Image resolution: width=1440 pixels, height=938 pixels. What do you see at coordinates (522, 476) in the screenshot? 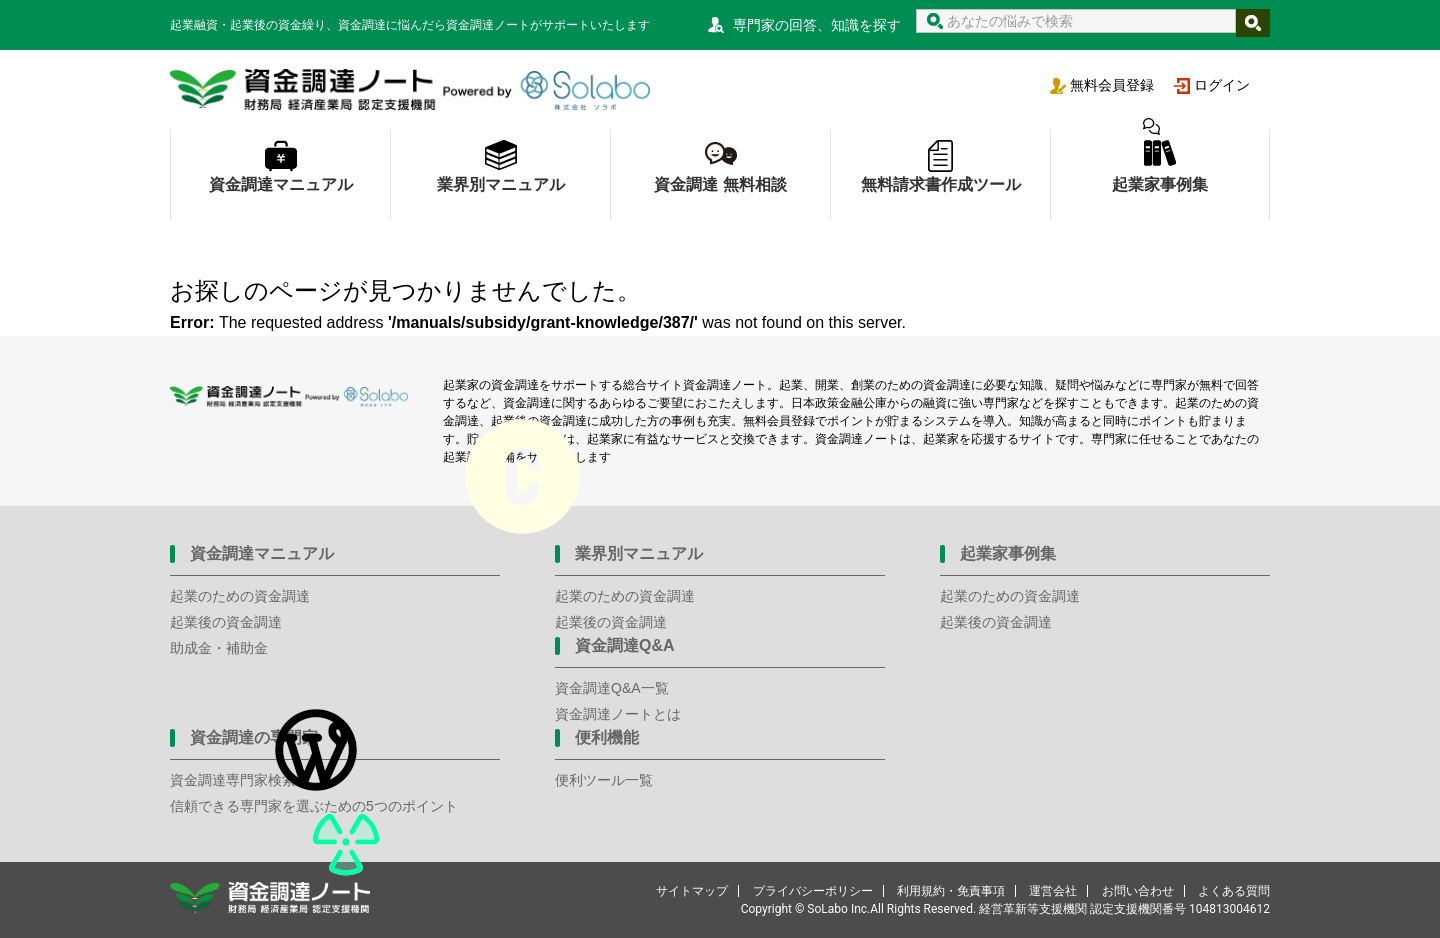
I see `indicates copyright status` at bounding box center [522, 476].